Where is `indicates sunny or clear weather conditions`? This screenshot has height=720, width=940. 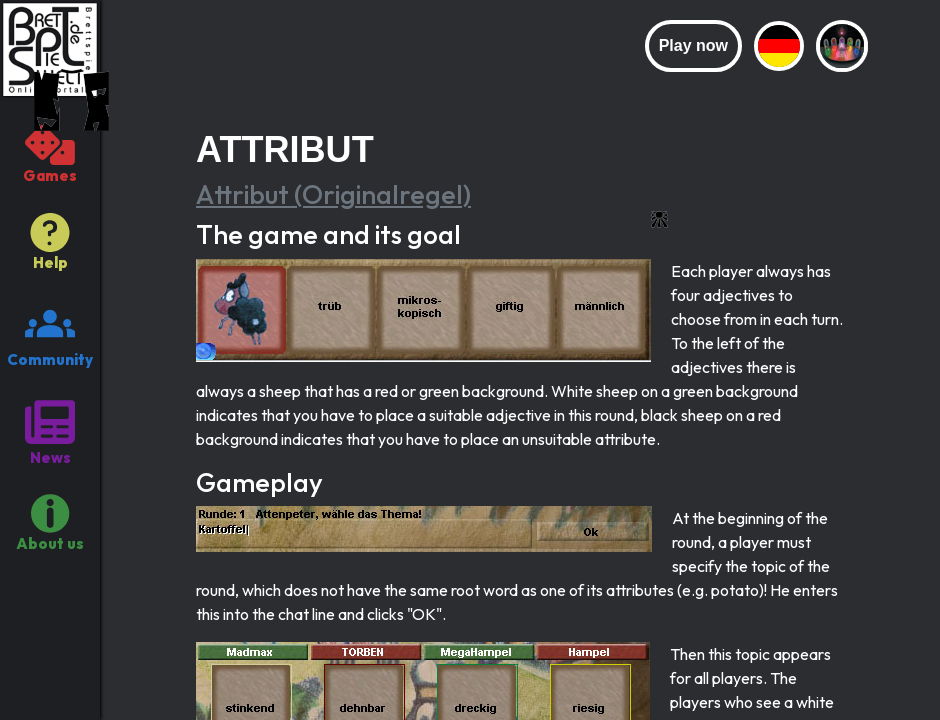
indicates sunny or clear weather conditions is located at coordinates (659, 219).